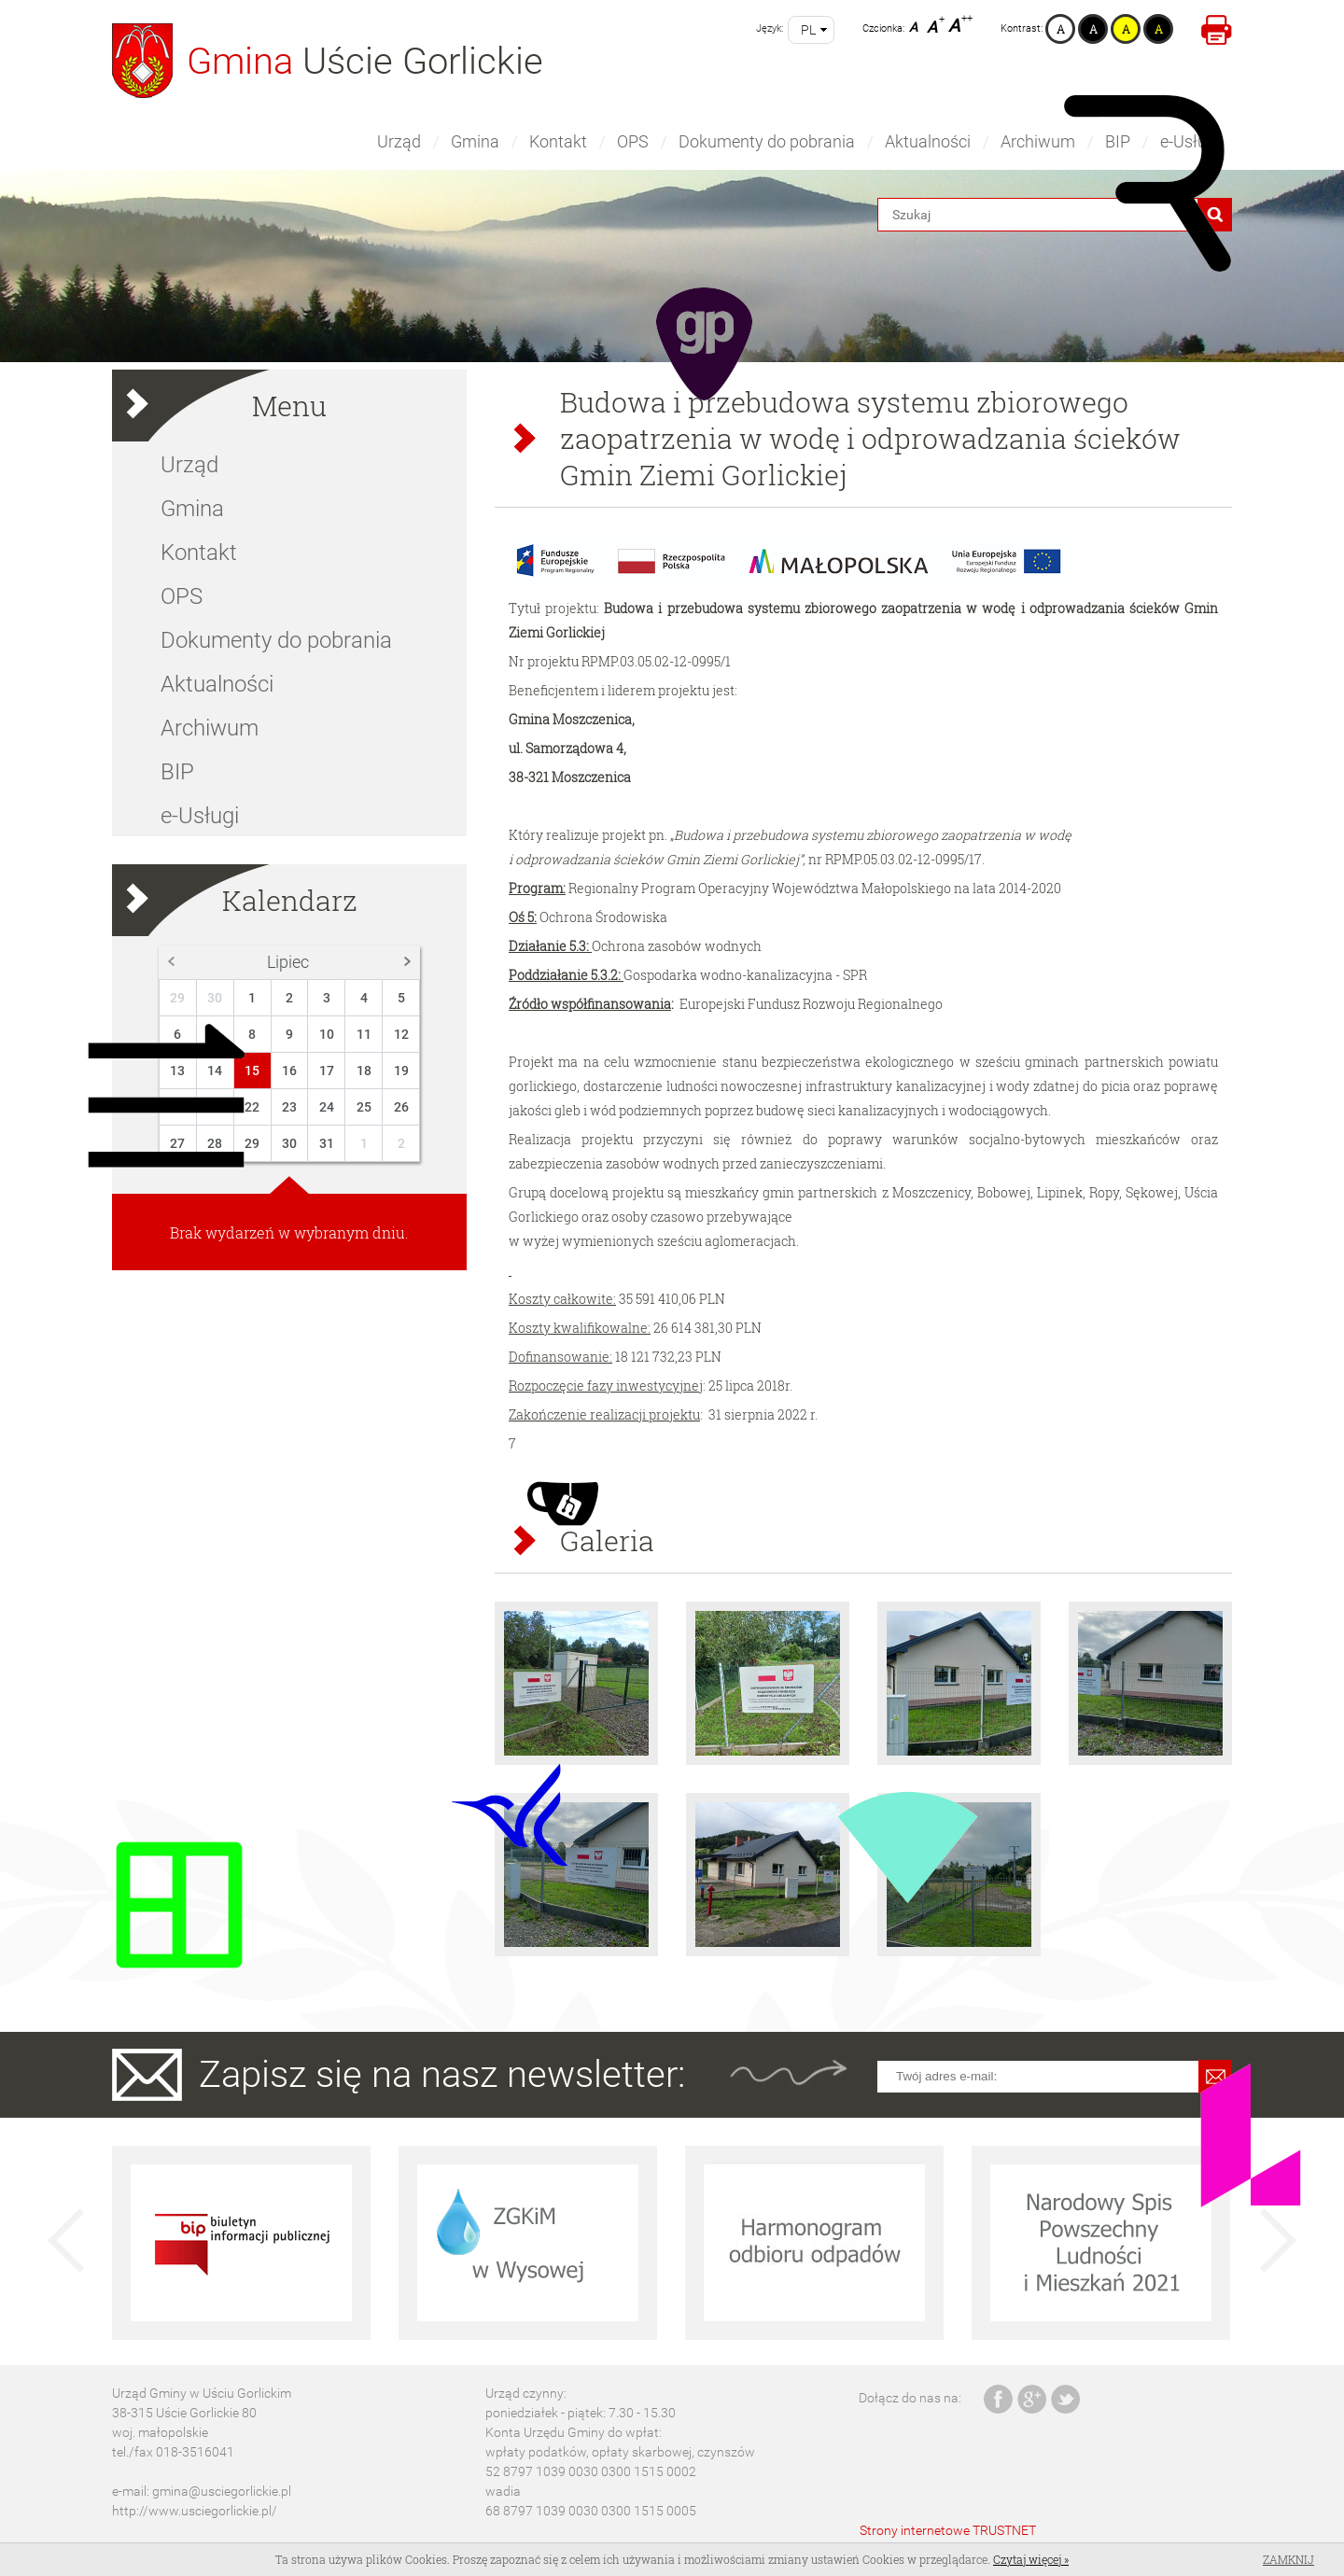  I want to click on lucid software company logo, so click(1251, 2135).